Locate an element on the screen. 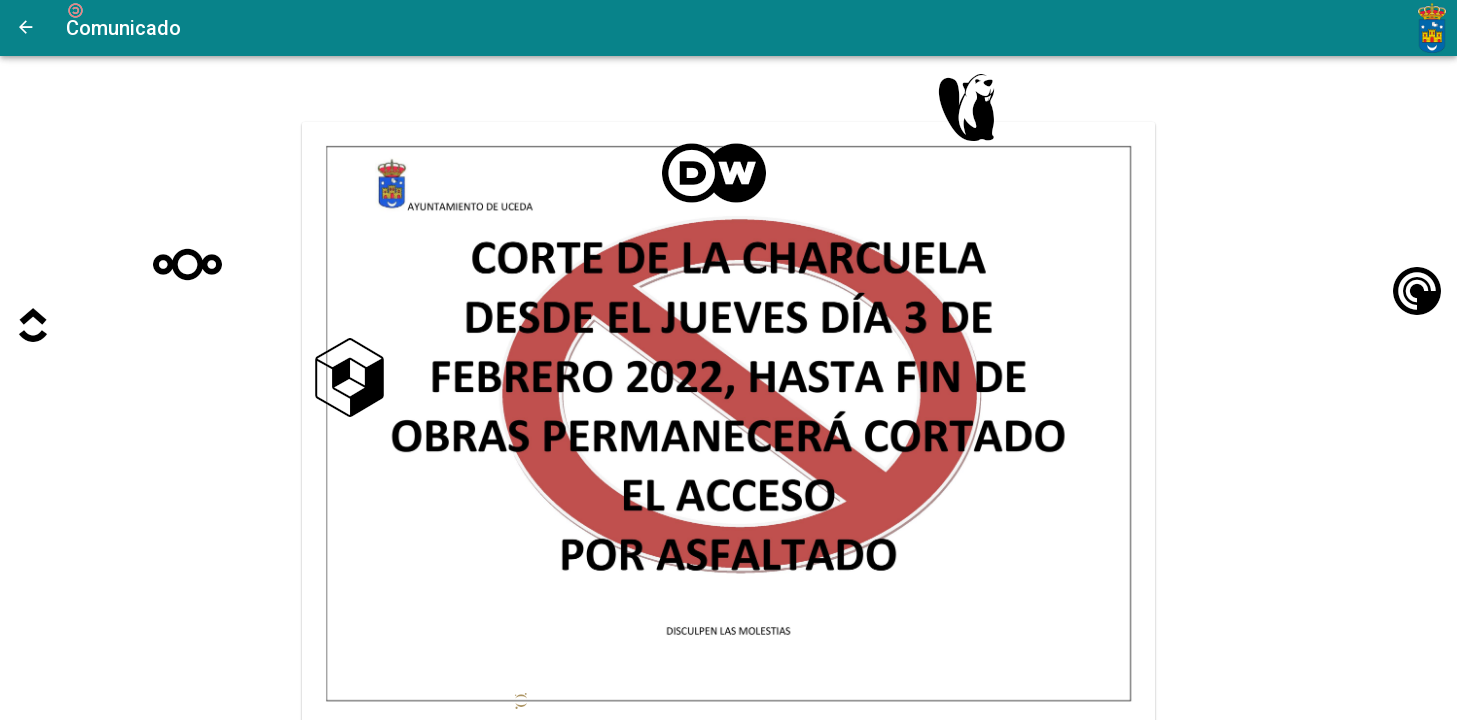  open nextcloud app is located at coordinates (187, 264).